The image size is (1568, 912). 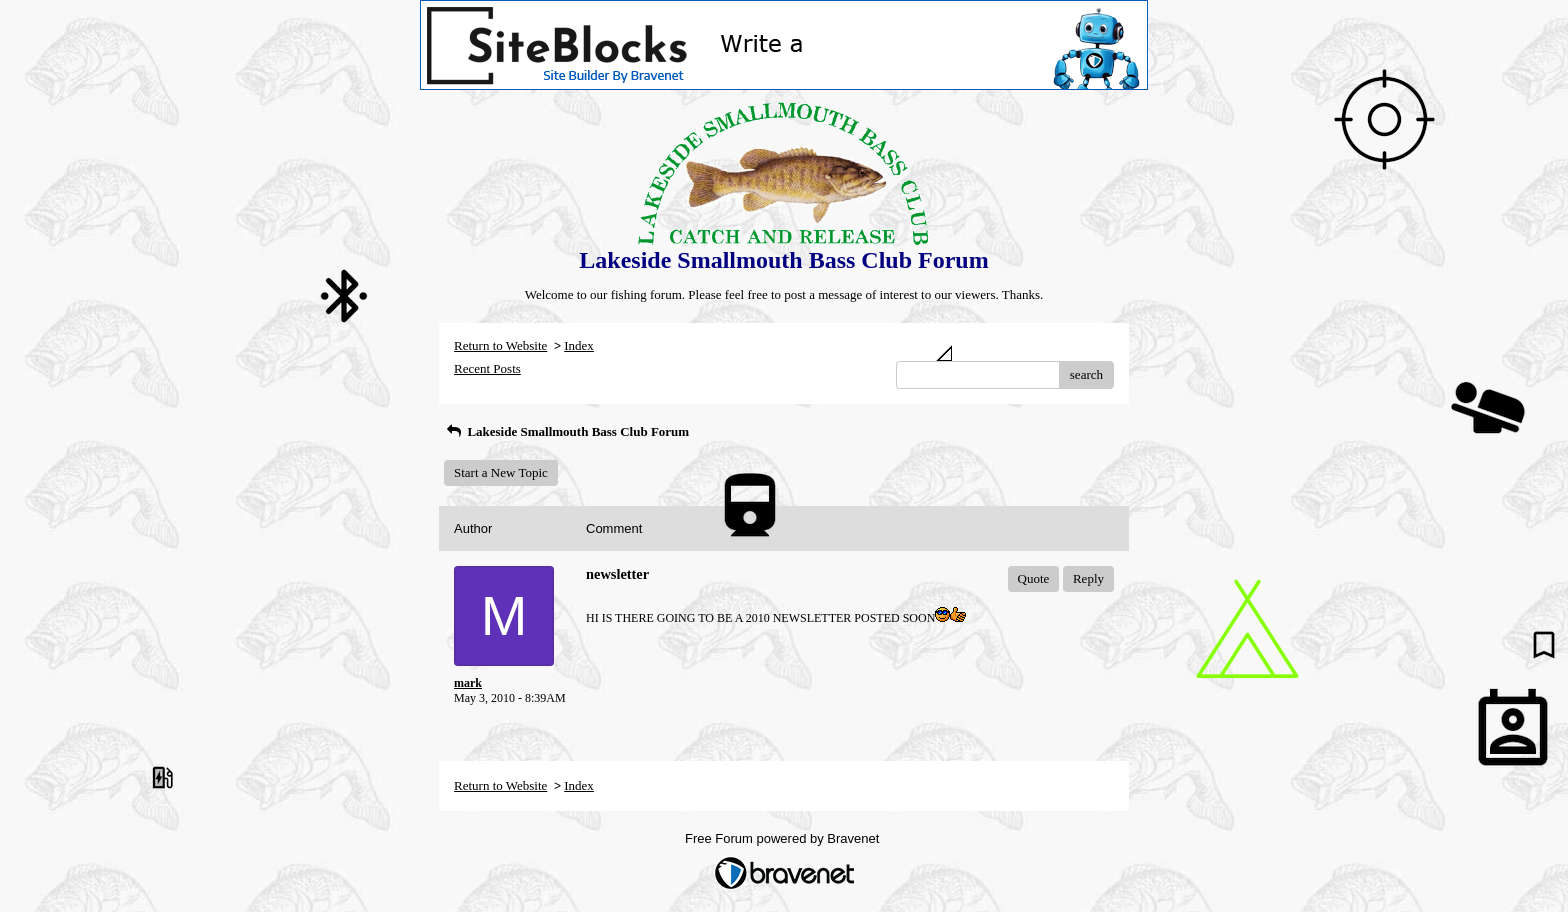 What do you see at coordinates (1487, 408) in the screenshot?
I see `indicates a lie-flat or angled seat option on a flight` at bounding box center [1487, 408].